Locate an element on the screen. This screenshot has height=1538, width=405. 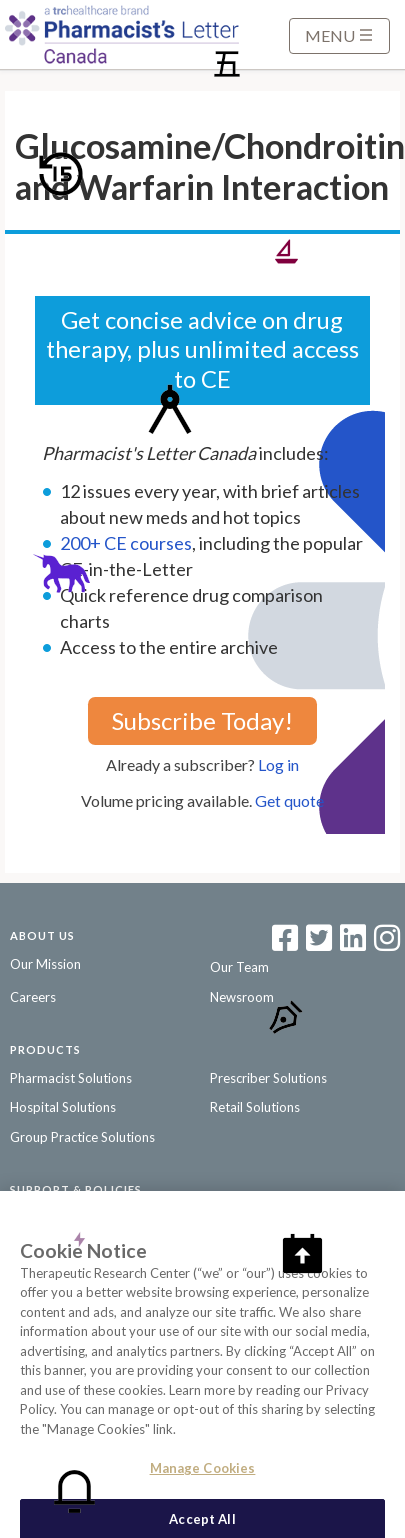
navigate to sailing or boating features is located at coordinates (286, 251).